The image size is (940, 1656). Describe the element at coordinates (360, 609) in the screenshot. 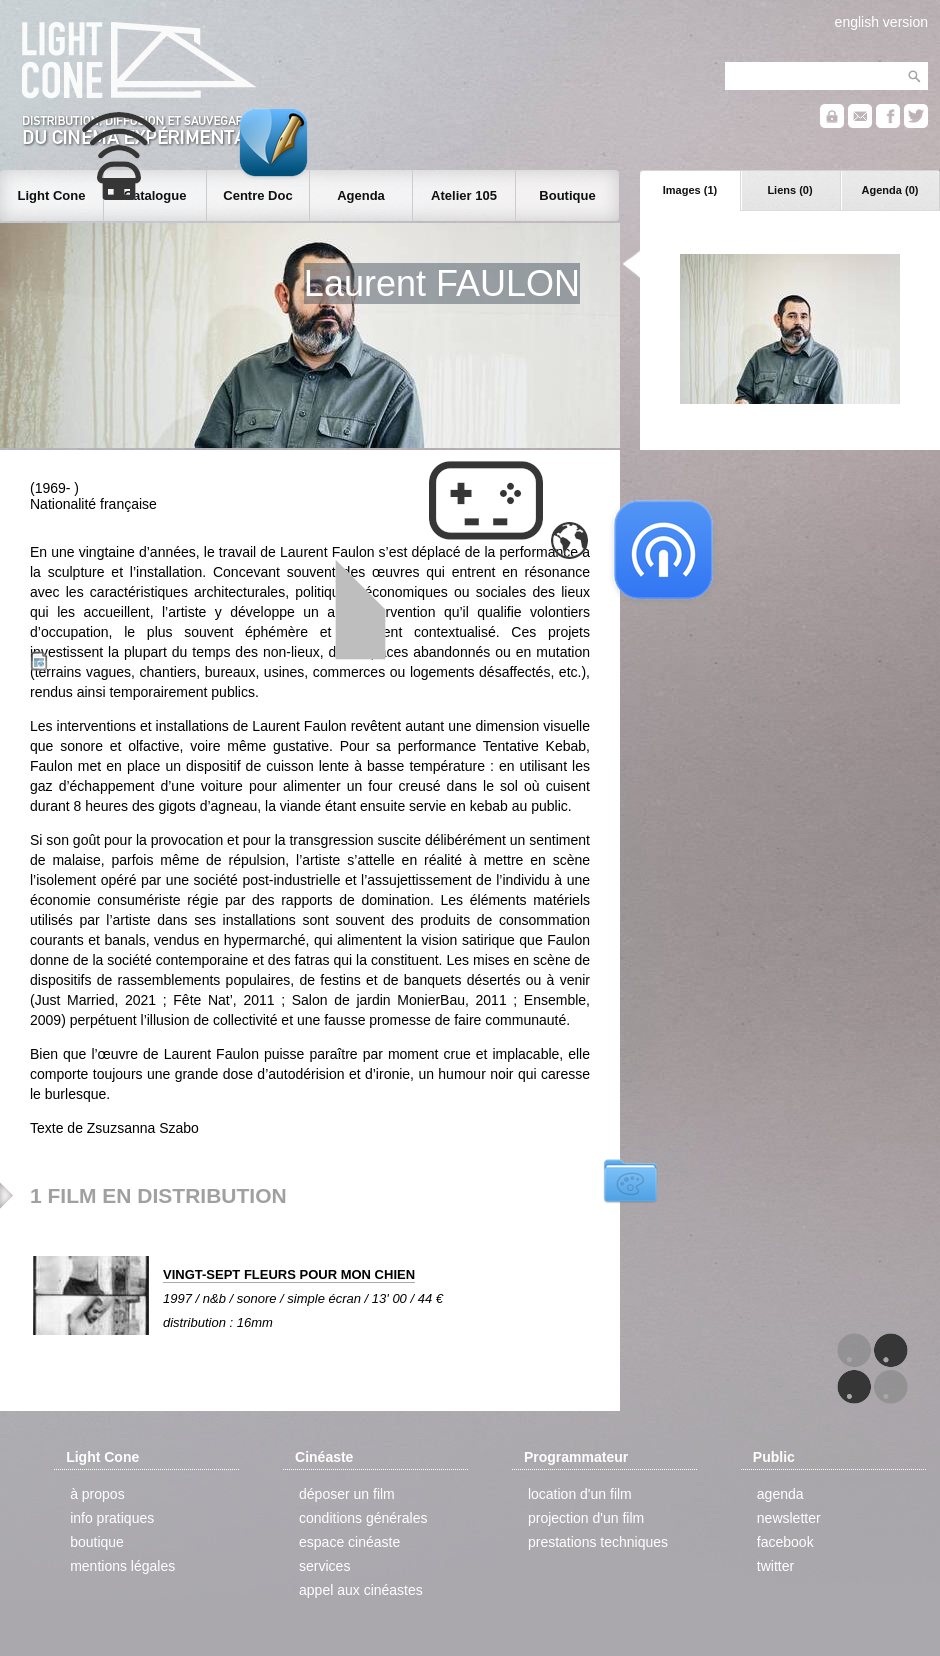

I see `start text selection from the right side` at that location.